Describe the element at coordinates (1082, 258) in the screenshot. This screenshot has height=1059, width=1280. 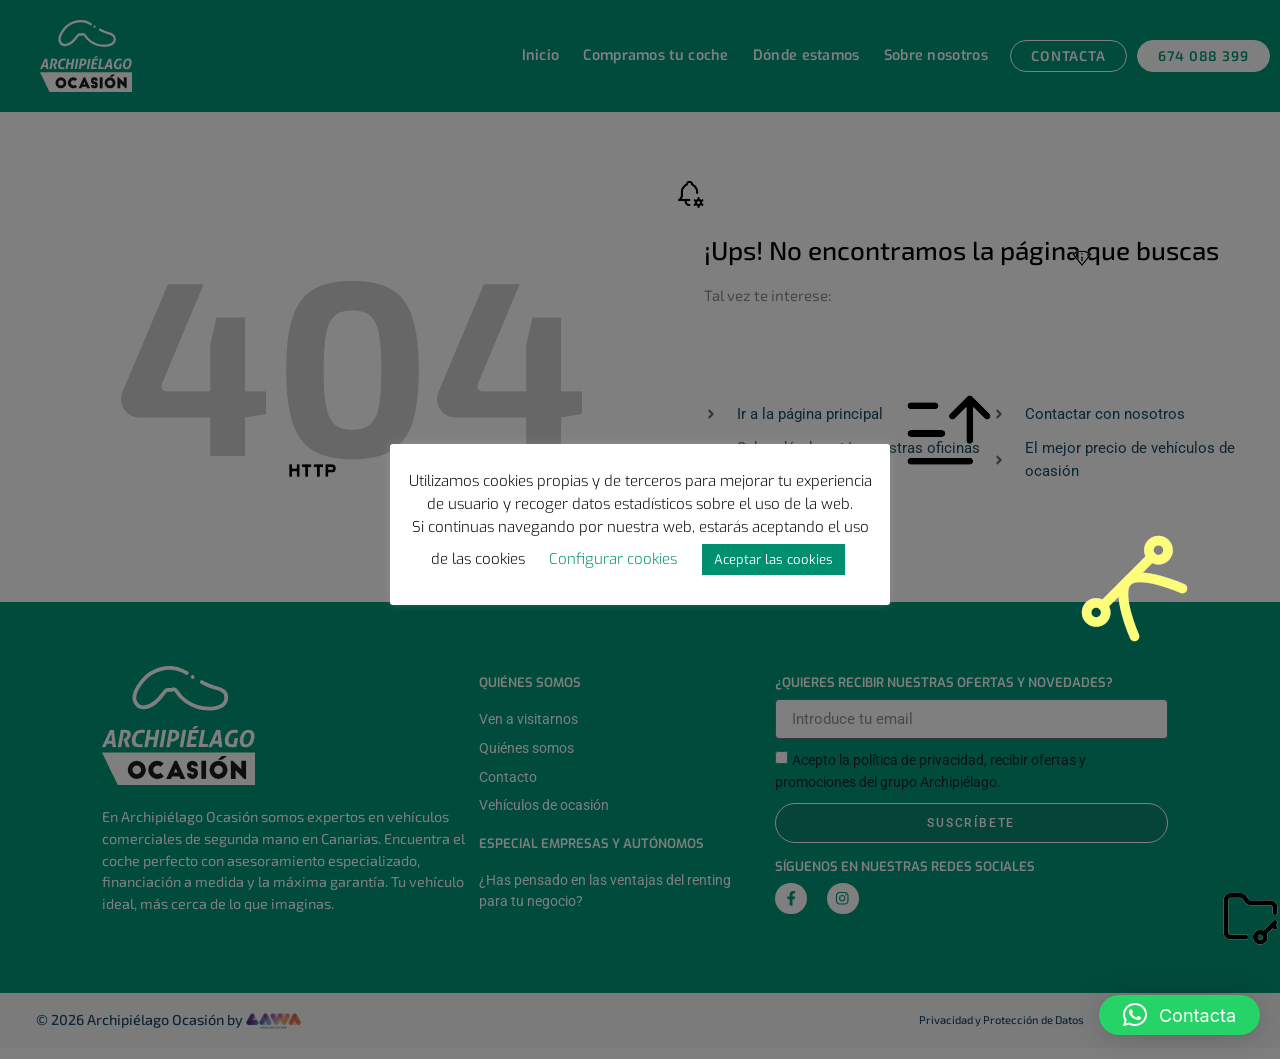
I see `view wifi network information` at that location.